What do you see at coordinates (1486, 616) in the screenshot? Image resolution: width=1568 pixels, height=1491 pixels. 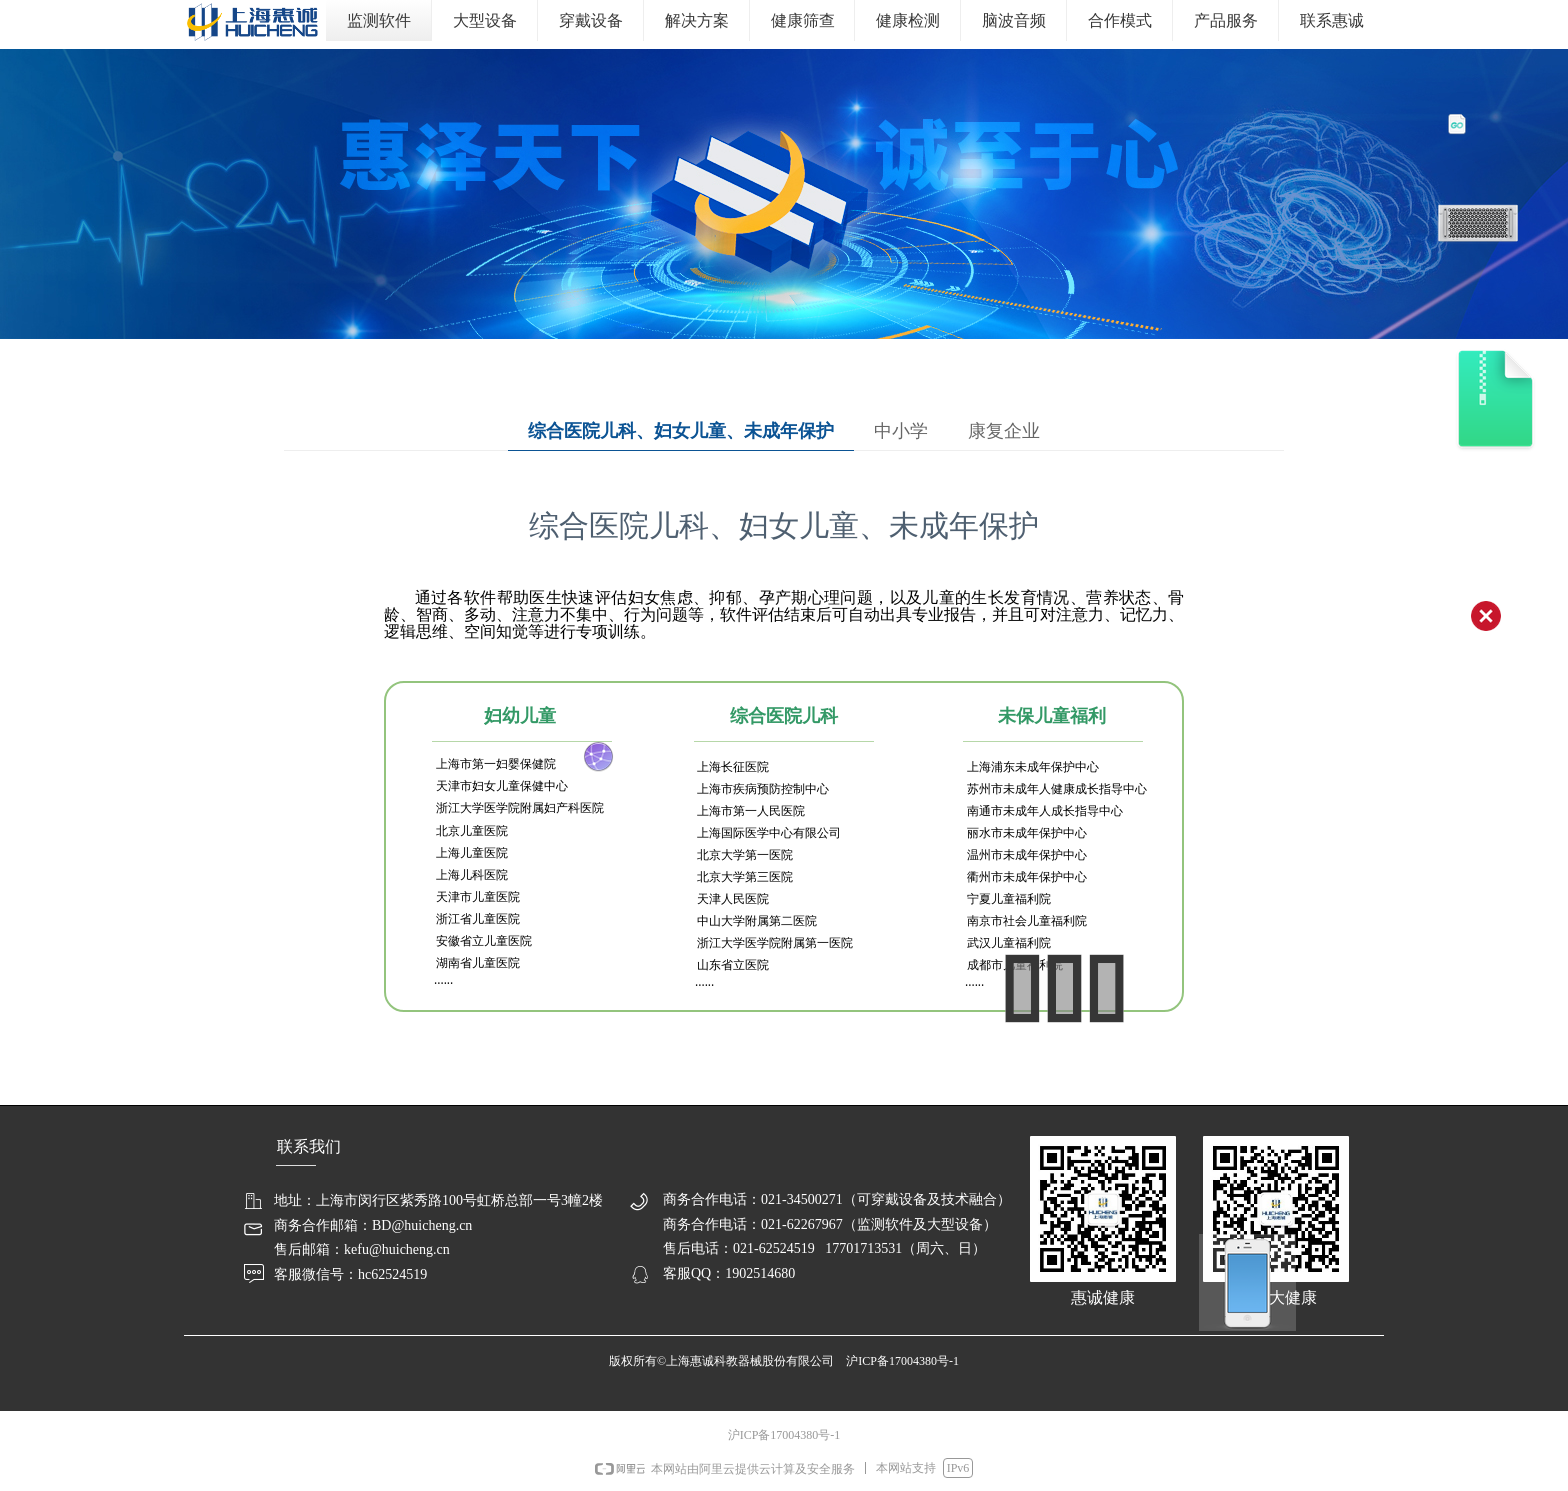 I see `cancel or close a dialog` at bounding box center [1486, 616].